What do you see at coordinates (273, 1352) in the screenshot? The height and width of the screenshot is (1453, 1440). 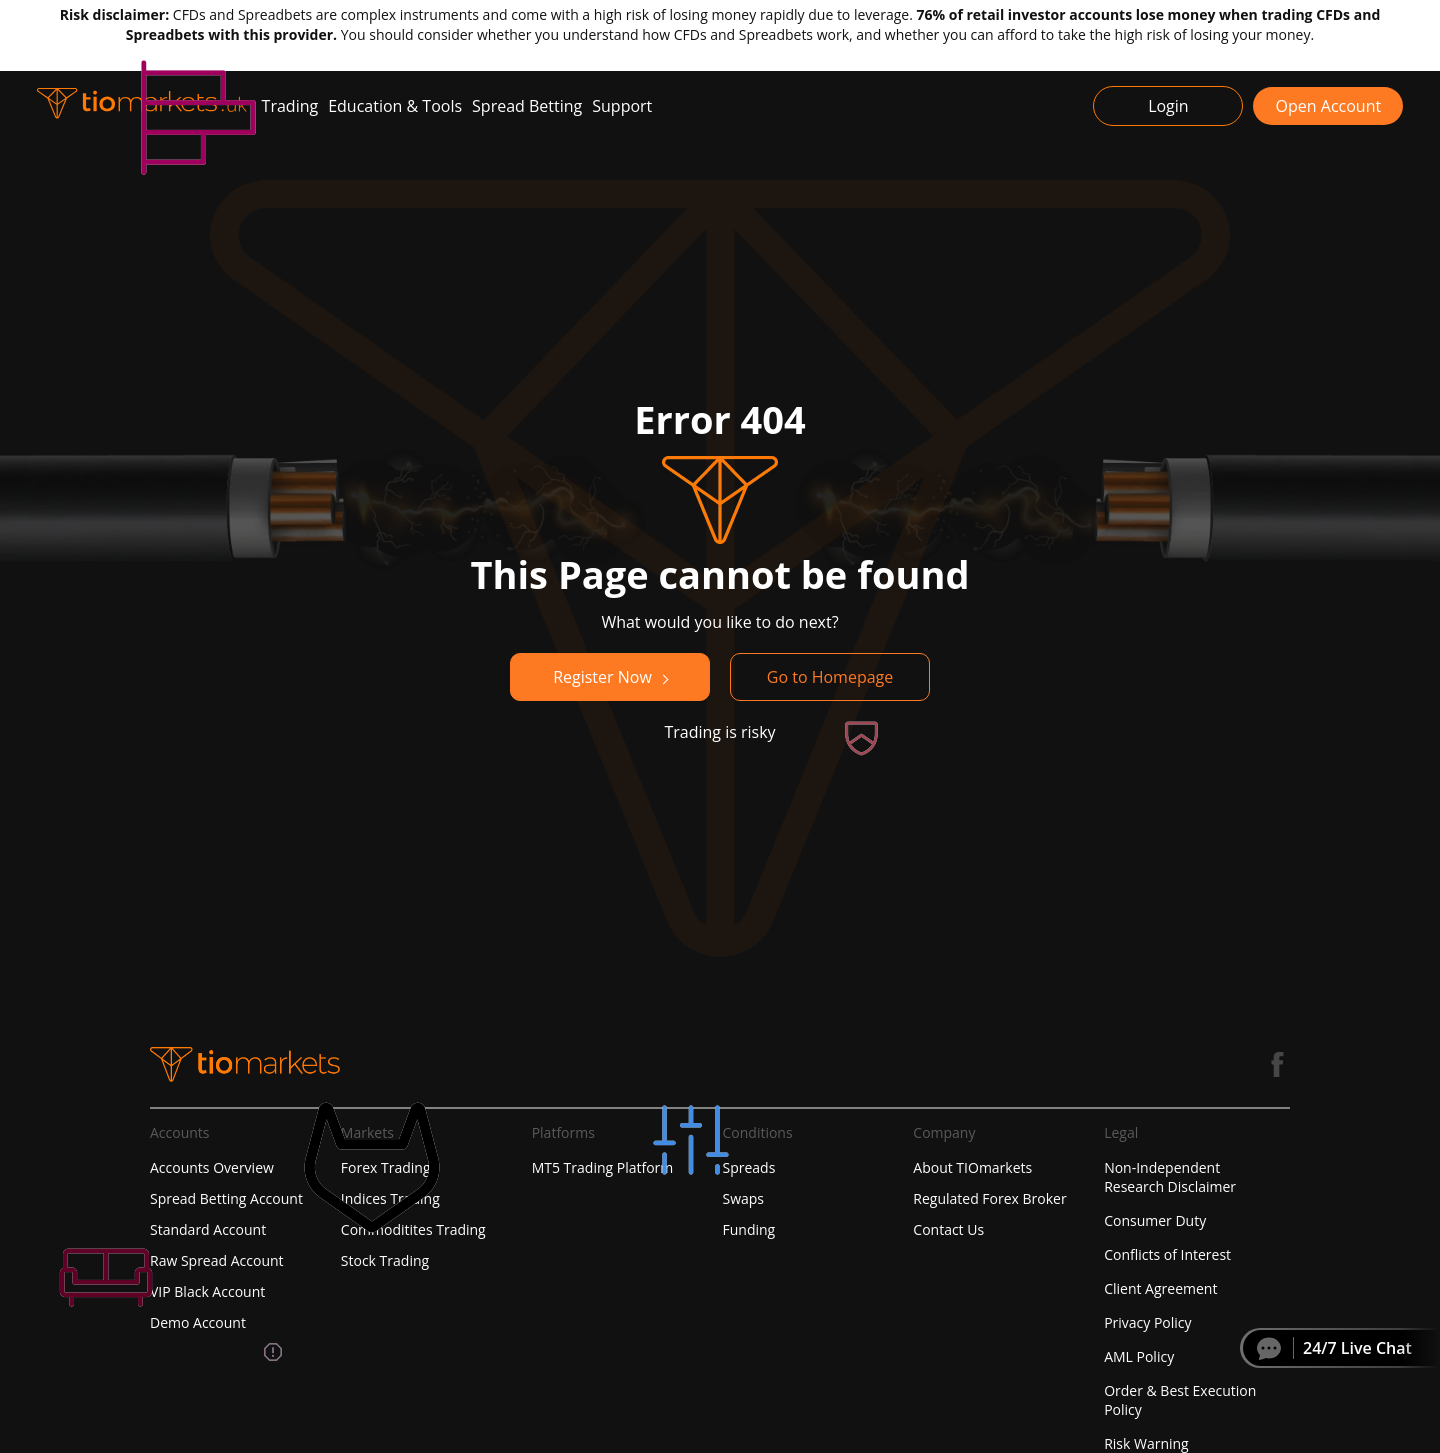 I see `indicates a warning or critical alert` at bounding box center [273, 1352].